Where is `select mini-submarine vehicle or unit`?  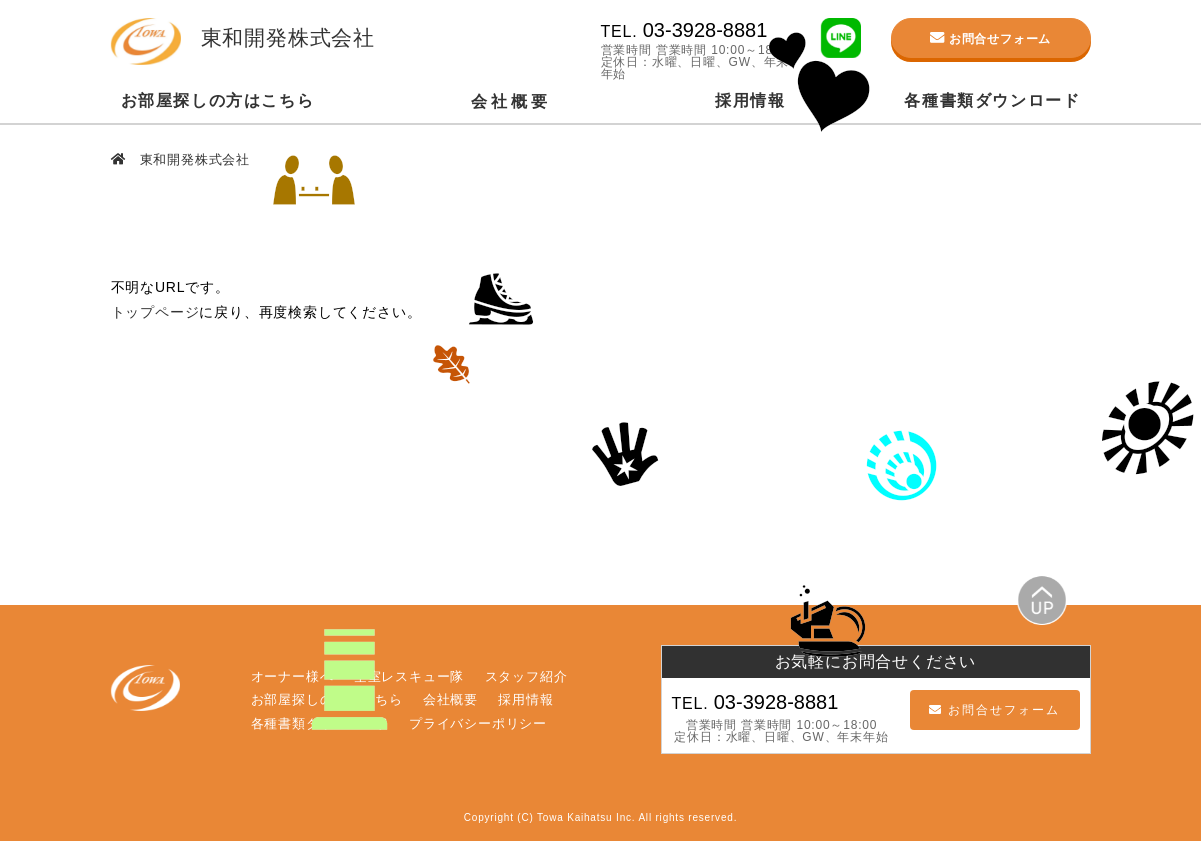
select mini-submarine vehicle or unit is located at coordinates (828, 621).